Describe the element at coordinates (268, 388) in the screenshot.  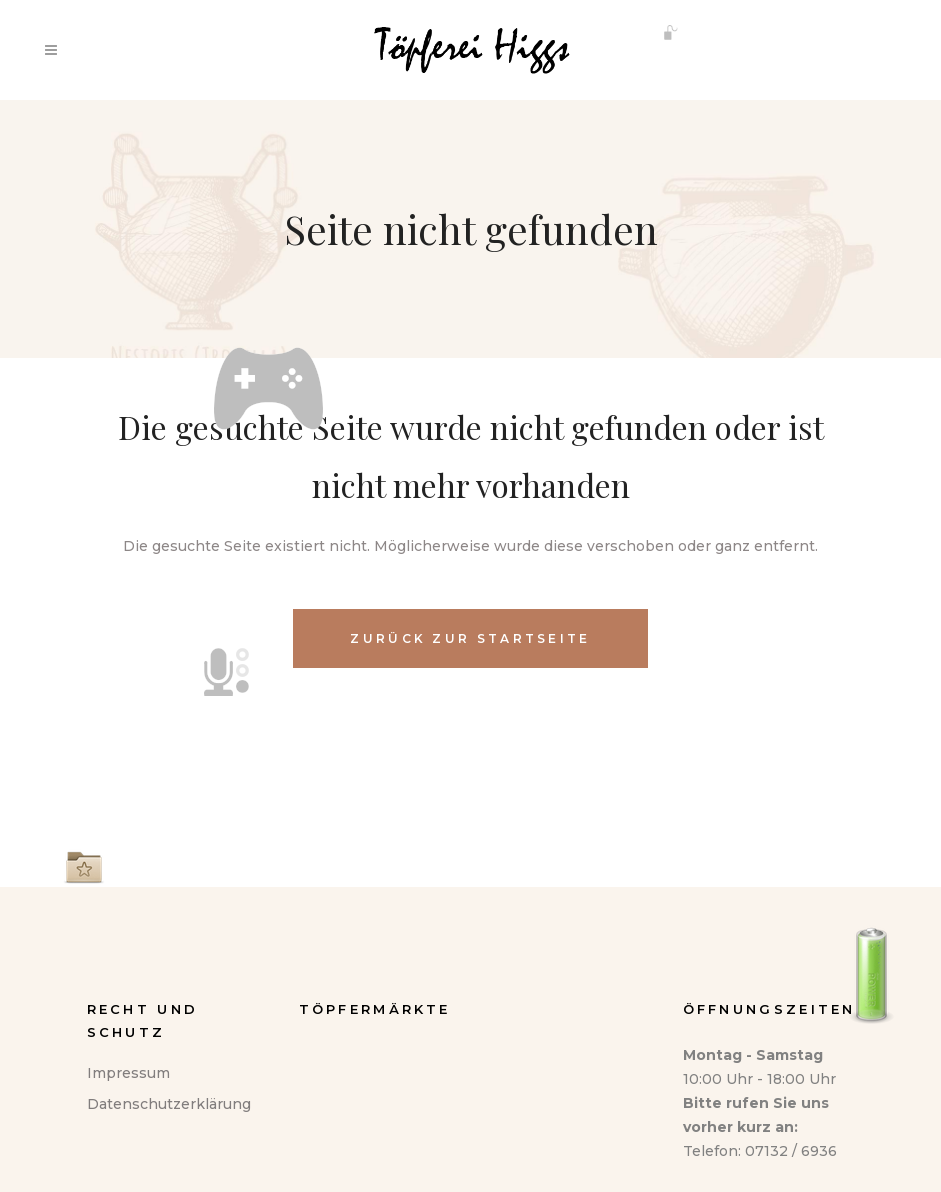
I see `open games or gaming applications` at that location.